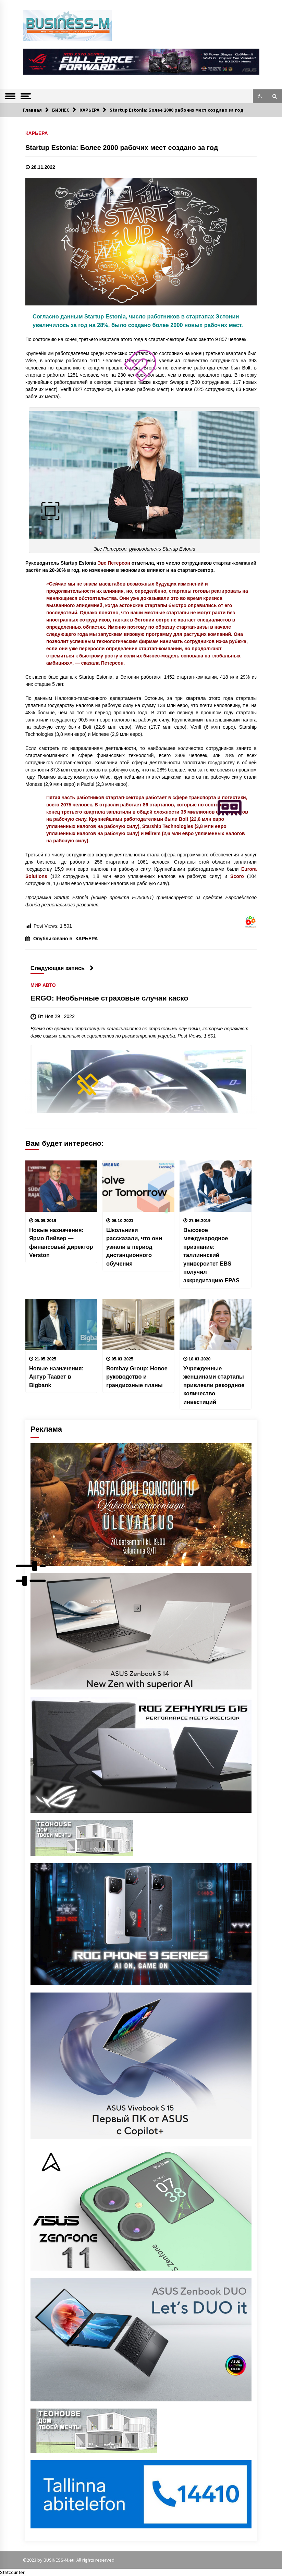 The height and width of the screenshot is (2576, 282). What do you see at coordinates (87, 1085) in the screenshot?
I see `unpin this item` at bounding box center [87, 1085].